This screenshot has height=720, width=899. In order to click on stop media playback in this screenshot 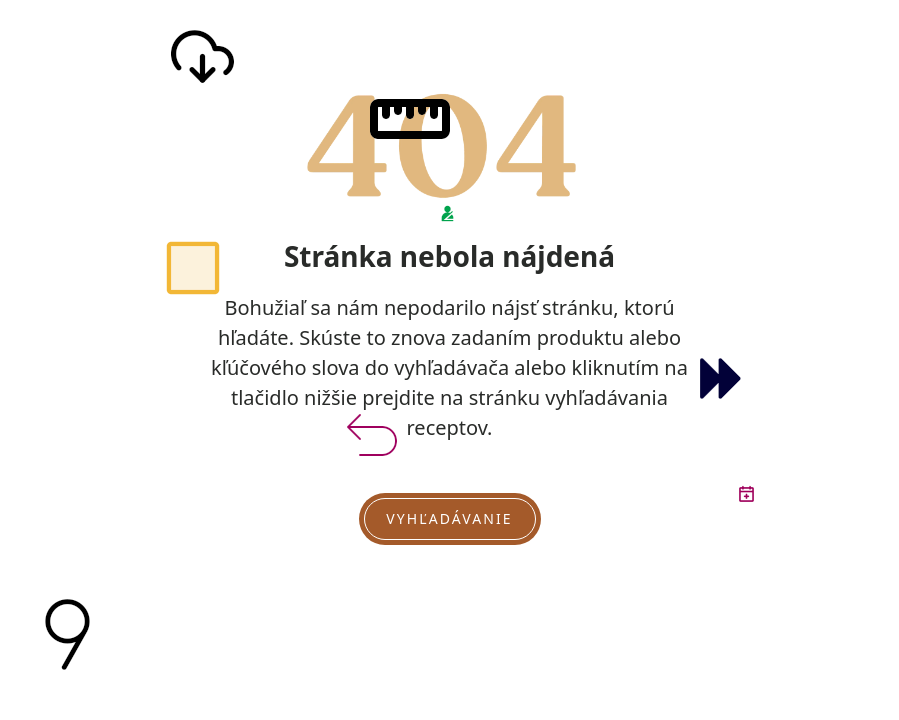, I will do `click(193, 268)`.